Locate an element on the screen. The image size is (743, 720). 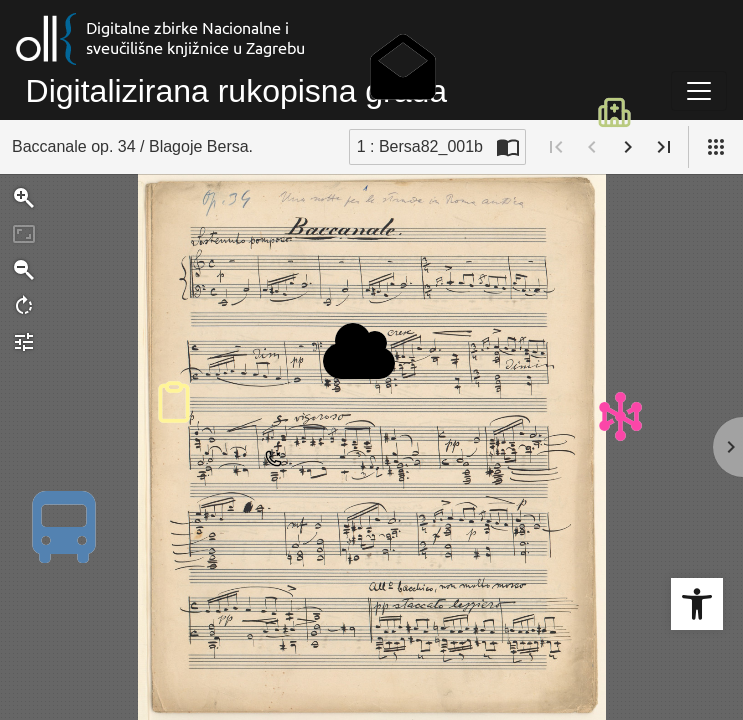
indicates a missed phone call is located at coordinates (273, 458).